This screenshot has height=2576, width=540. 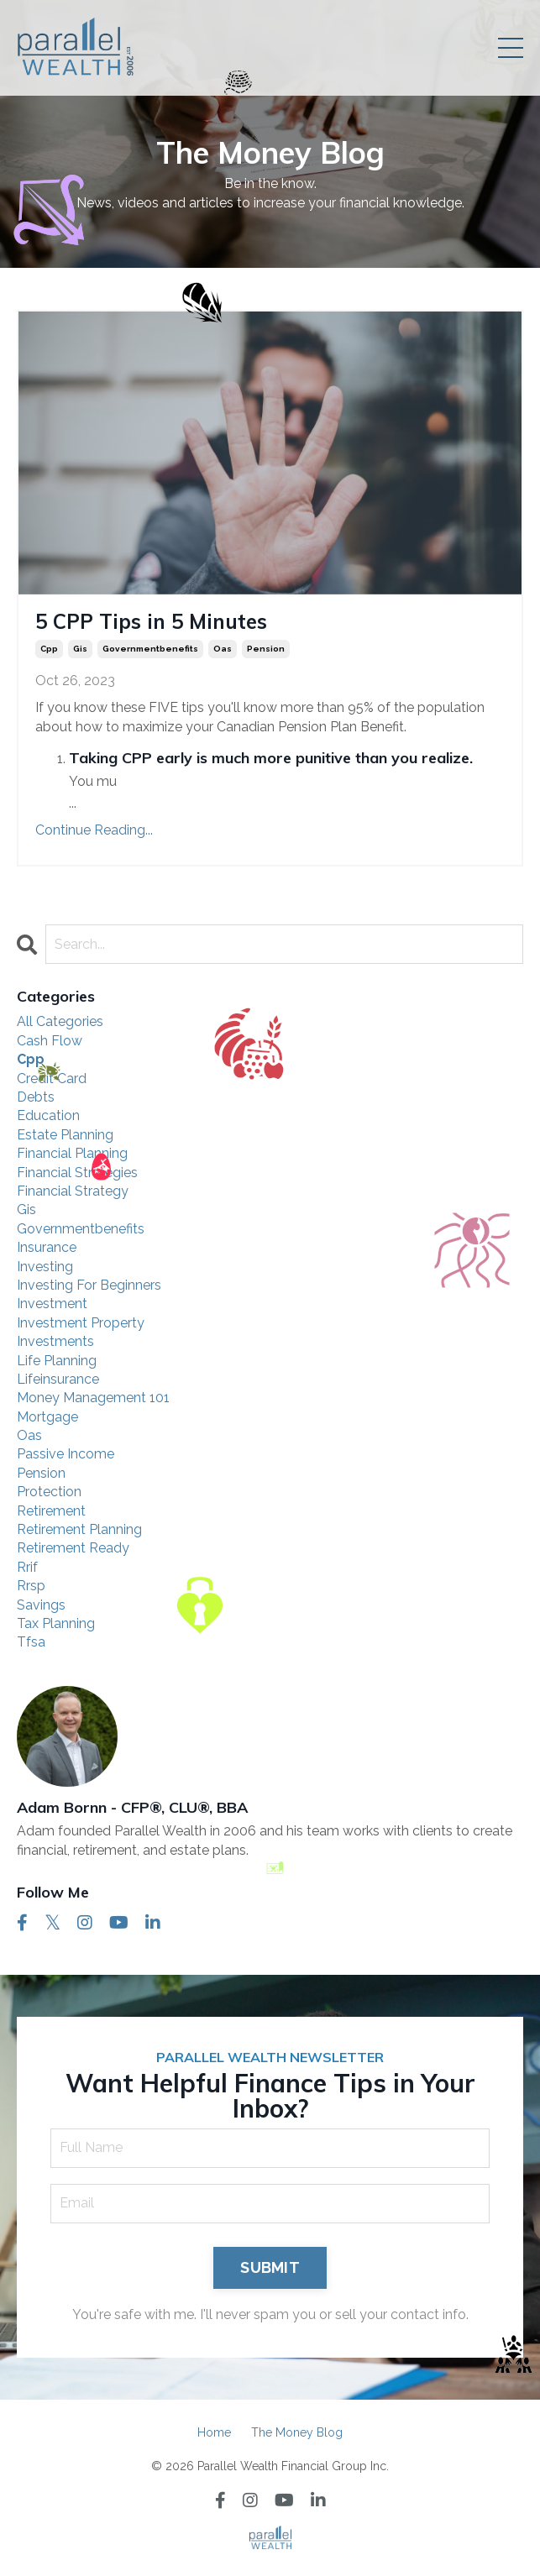 I want to click on select tentacle monster enemy type, so click(x=472, y=1250).